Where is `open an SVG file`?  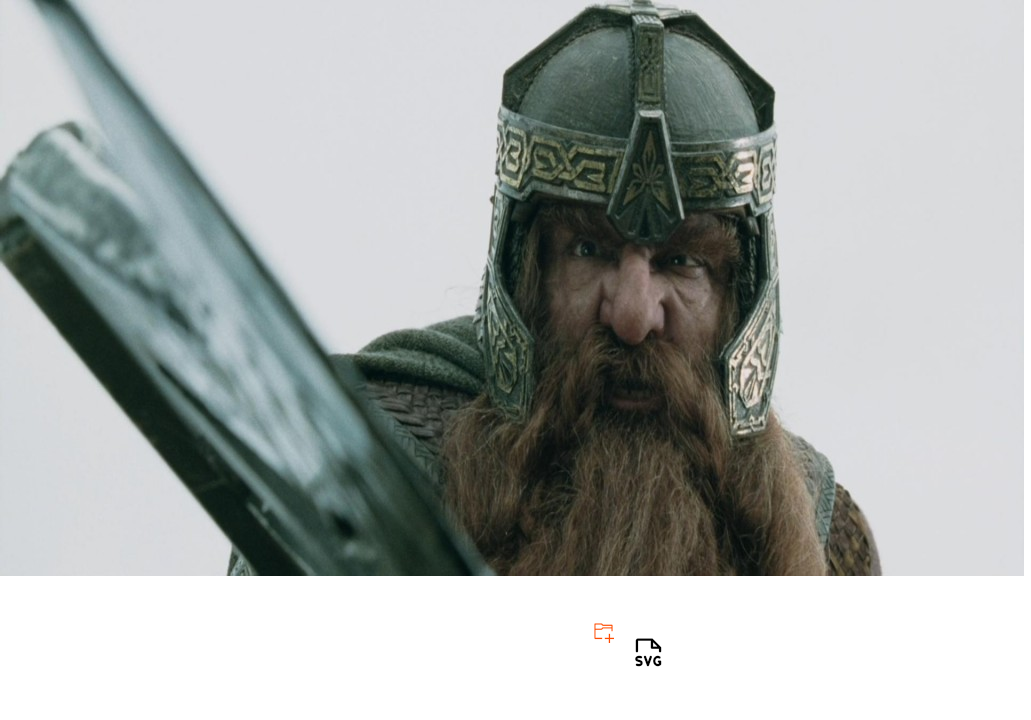
open an SVG file is located at coordinates (648, 653).